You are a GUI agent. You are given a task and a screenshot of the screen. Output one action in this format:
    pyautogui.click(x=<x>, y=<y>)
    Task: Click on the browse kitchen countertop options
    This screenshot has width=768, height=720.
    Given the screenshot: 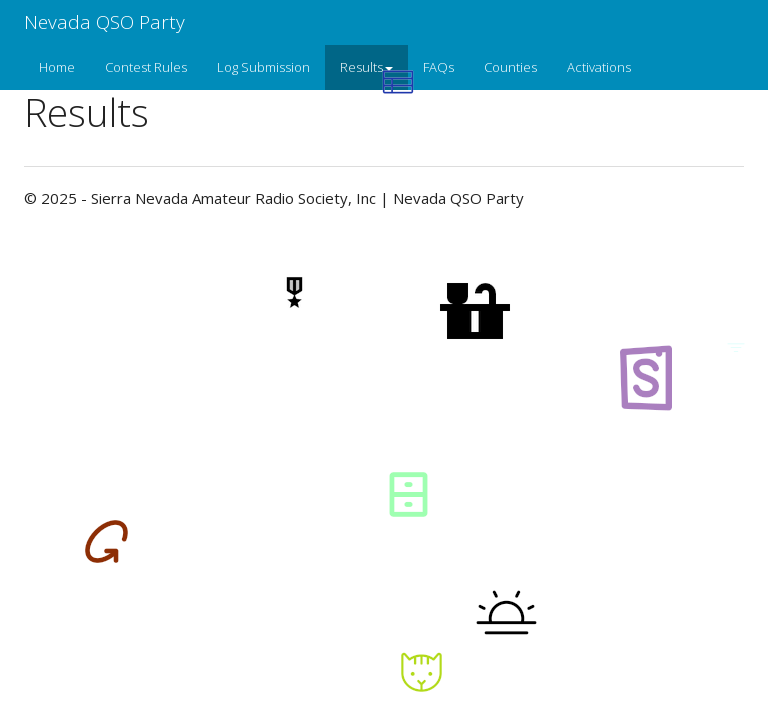 What is the action you would take?
    pyautogui.click(x=475, y=311)
    